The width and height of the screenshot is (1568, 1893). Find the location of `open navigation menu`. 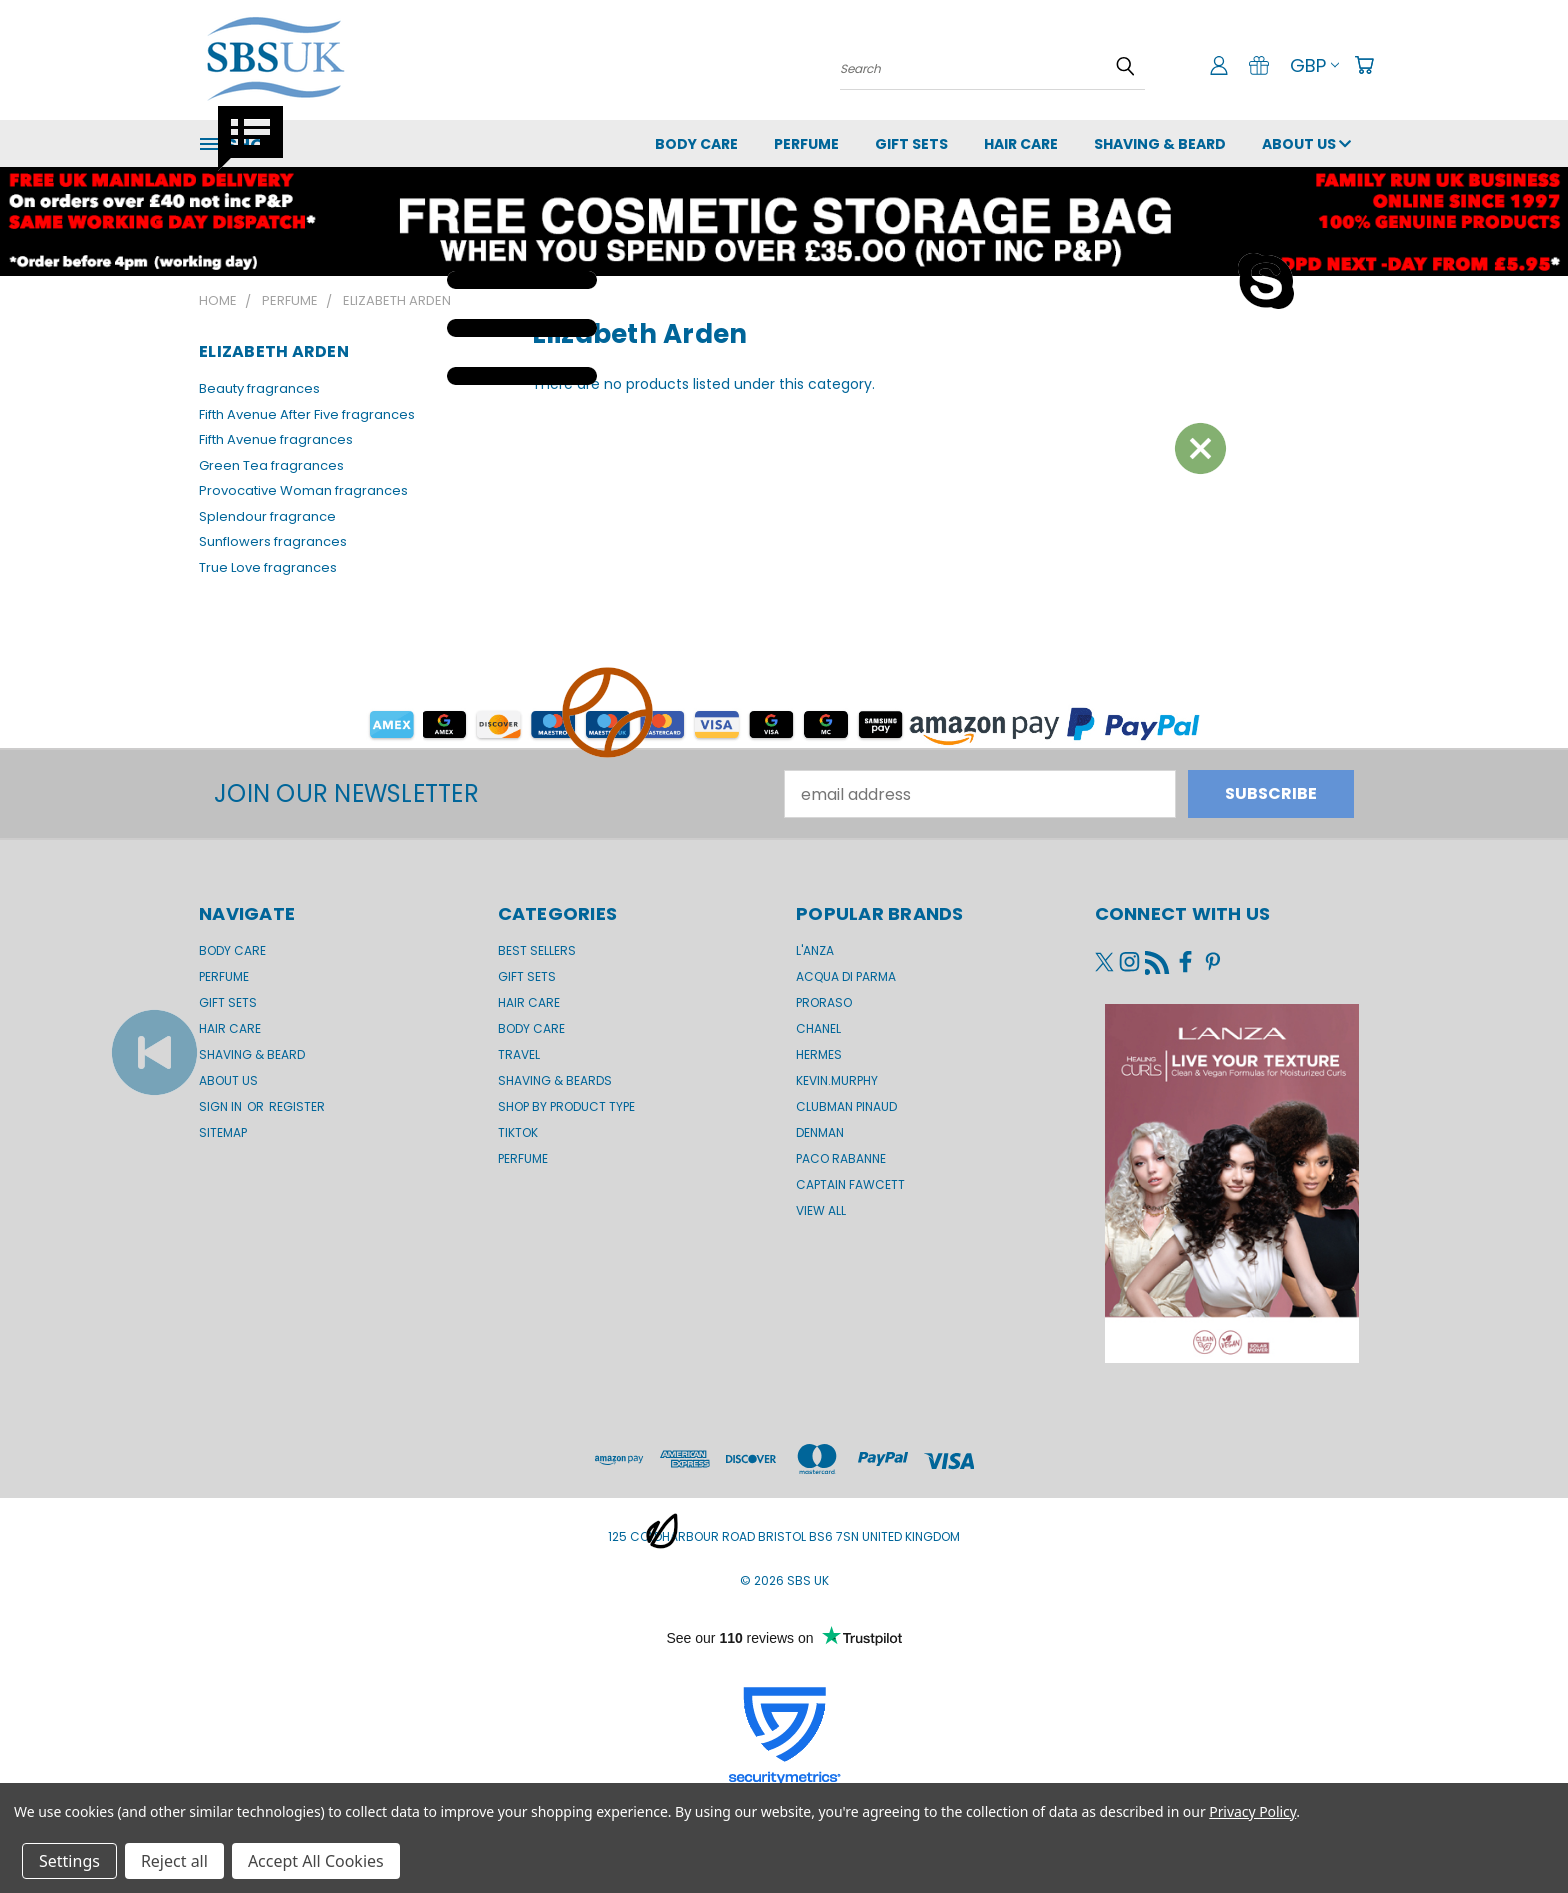

open navigation menu is located at coordinates (522, 328).